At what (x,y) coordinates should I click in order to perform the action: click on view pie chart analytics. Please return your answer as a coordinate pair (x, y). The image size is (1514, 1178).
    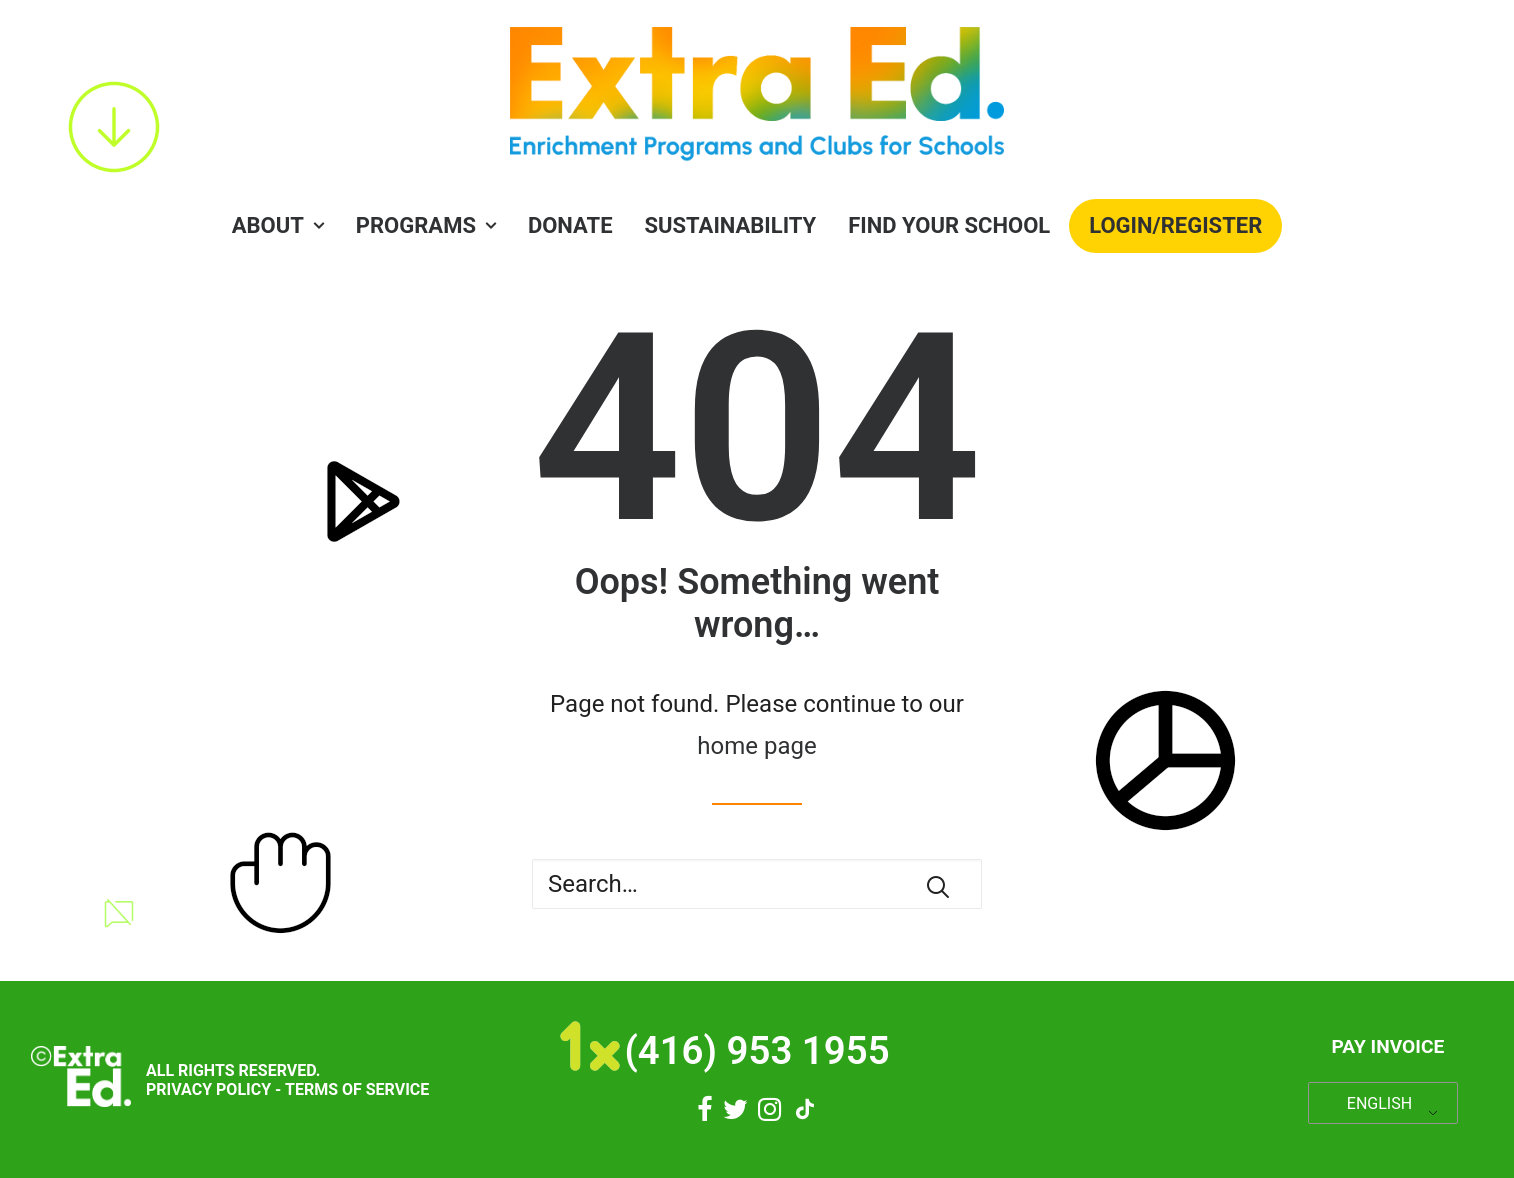
    Looking at the image, I should click on (1165, 760).